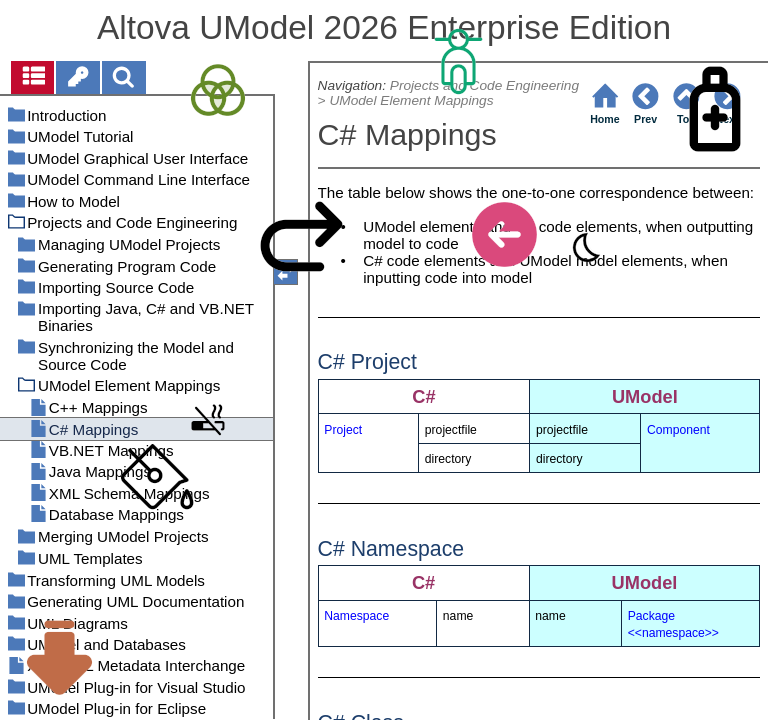 The image size is (768, 720). What do you see at coordinates (587, 247) in the screenshot?
I see `enable bedtime or sleep mode` at bounding box center [587, 247].